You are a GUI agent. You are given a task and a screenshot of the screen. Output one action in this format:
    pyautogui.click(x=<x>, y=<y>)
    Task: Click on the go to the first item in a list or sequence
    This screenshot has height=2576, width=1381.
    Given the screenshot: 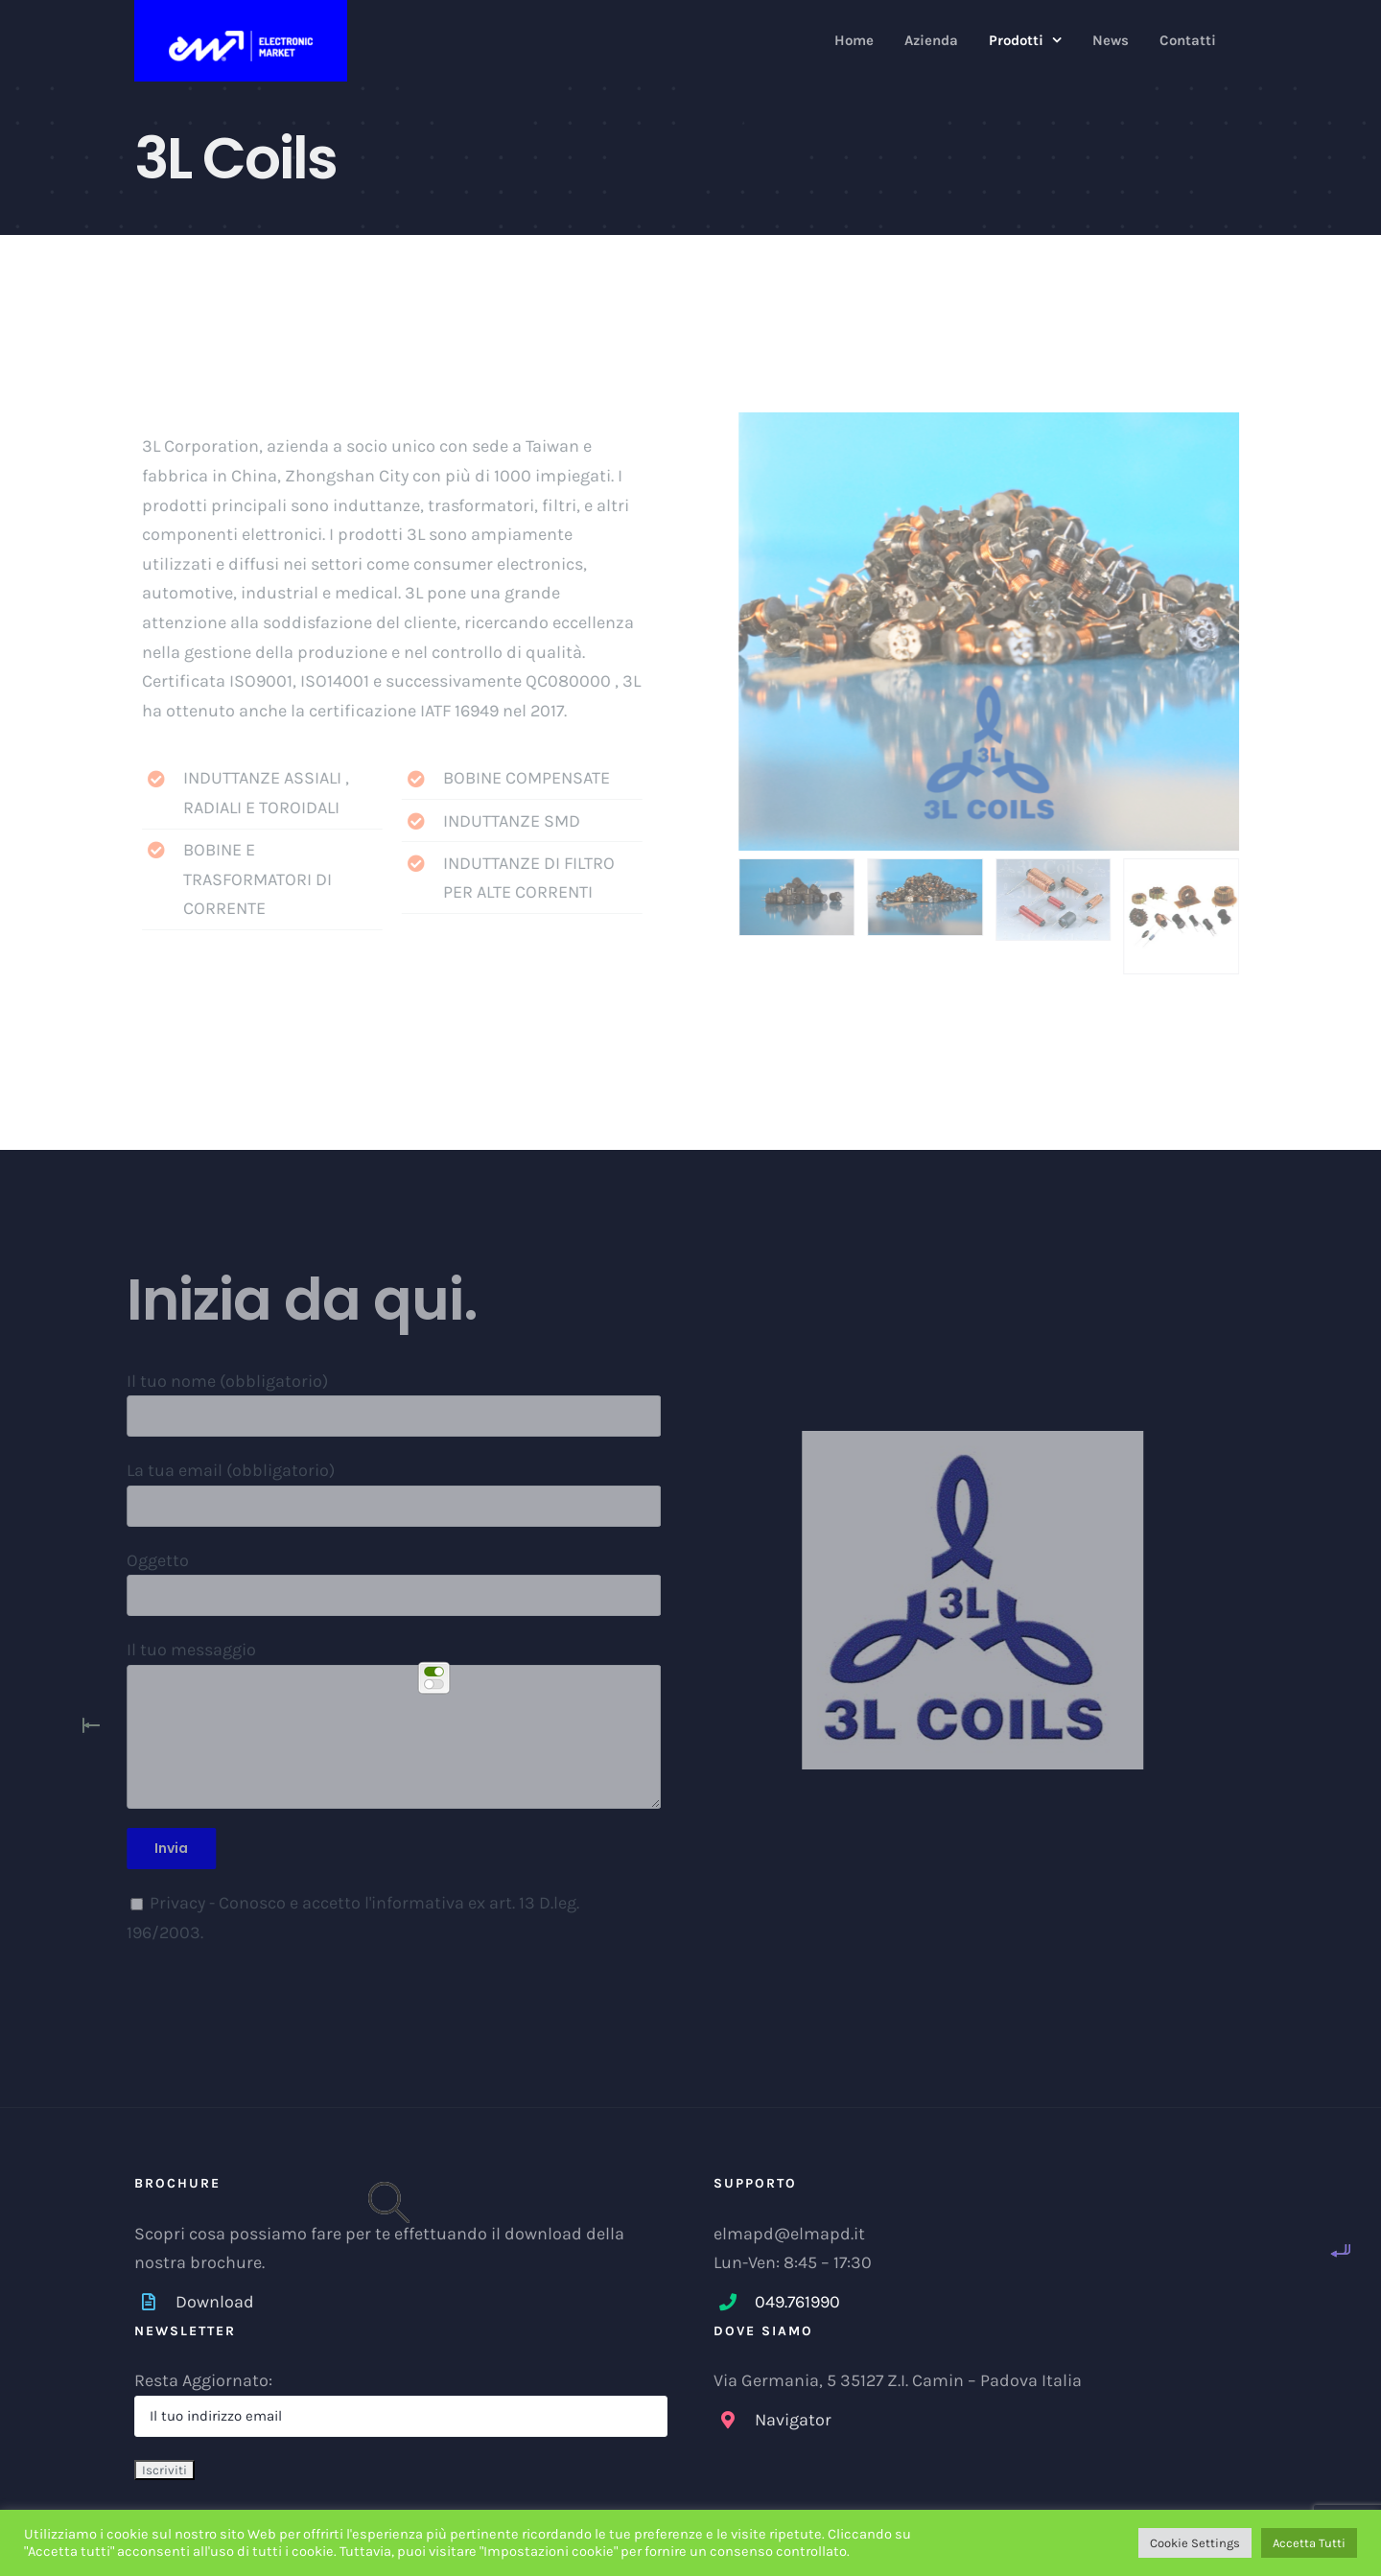 What is the action you would take?
    pyautogui.click(x=91, y=1725)
    